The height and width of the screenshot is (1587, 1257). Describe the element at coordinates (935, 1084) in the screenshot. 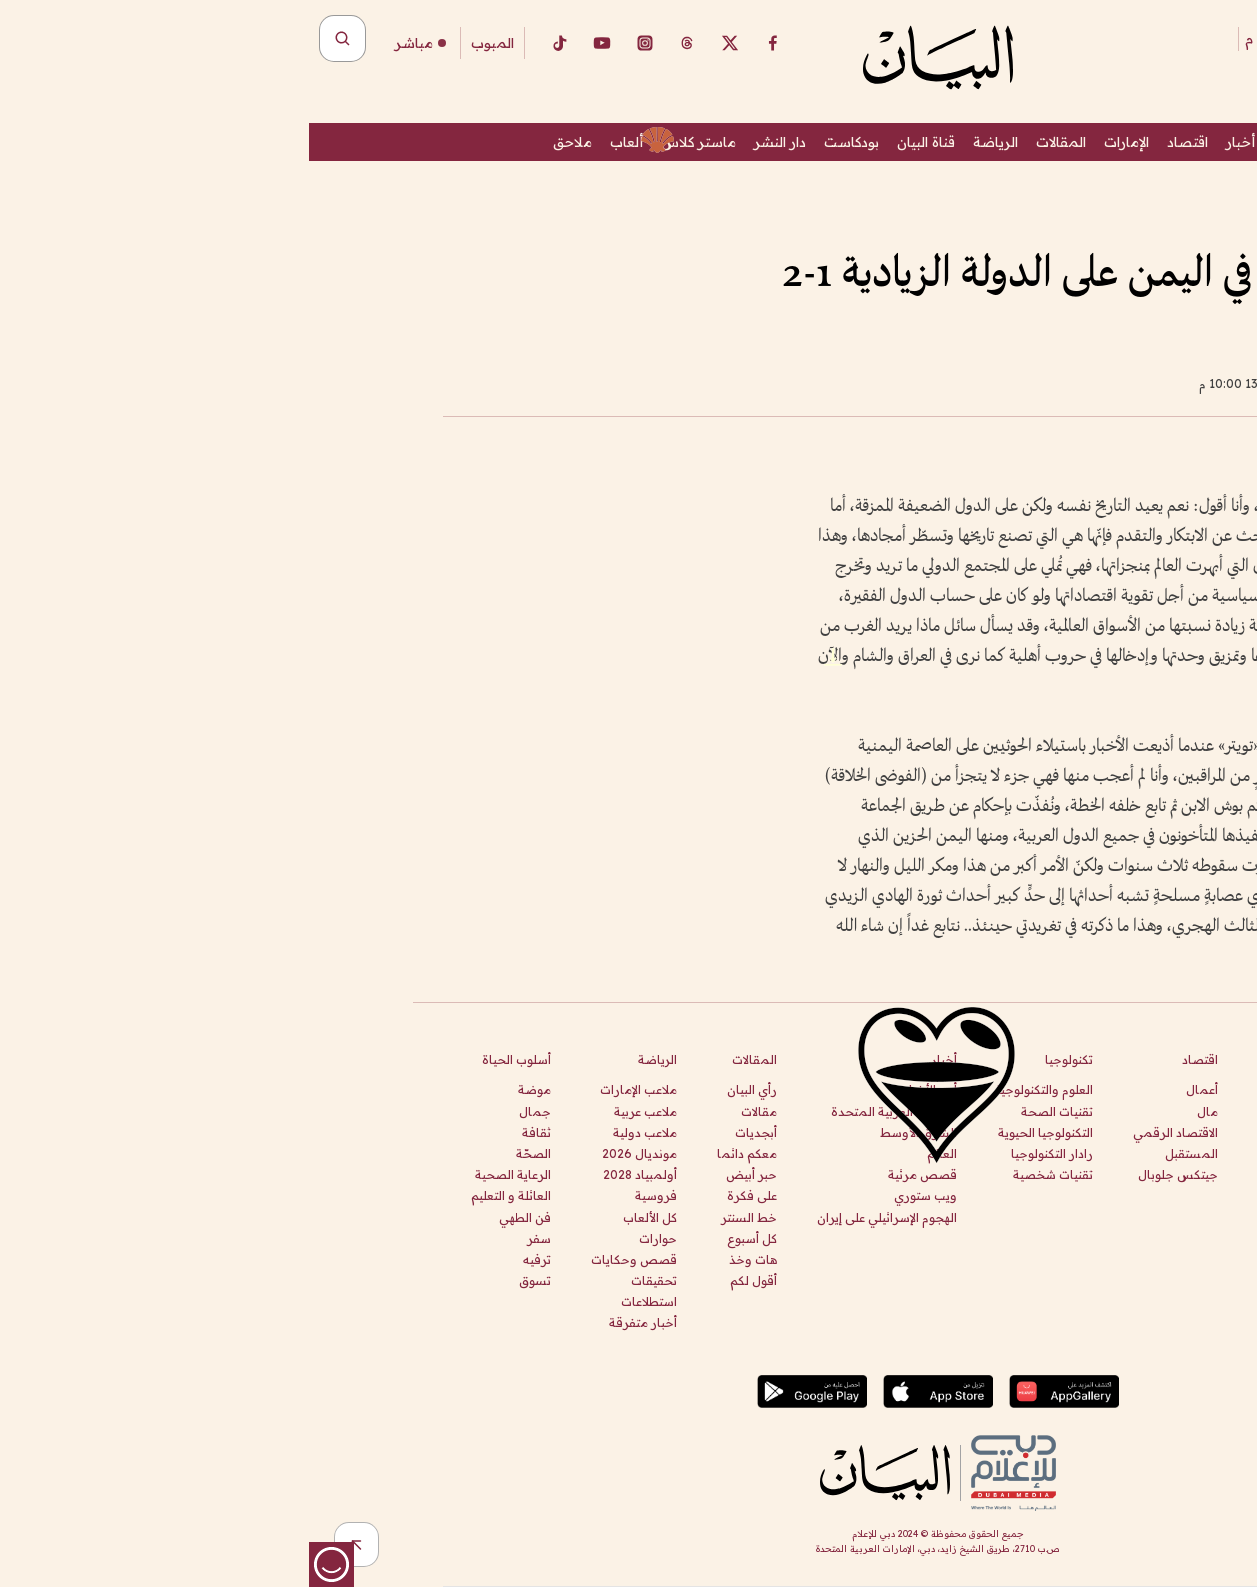

I see `indicates a fragile or special health/life status in a game` at that location.